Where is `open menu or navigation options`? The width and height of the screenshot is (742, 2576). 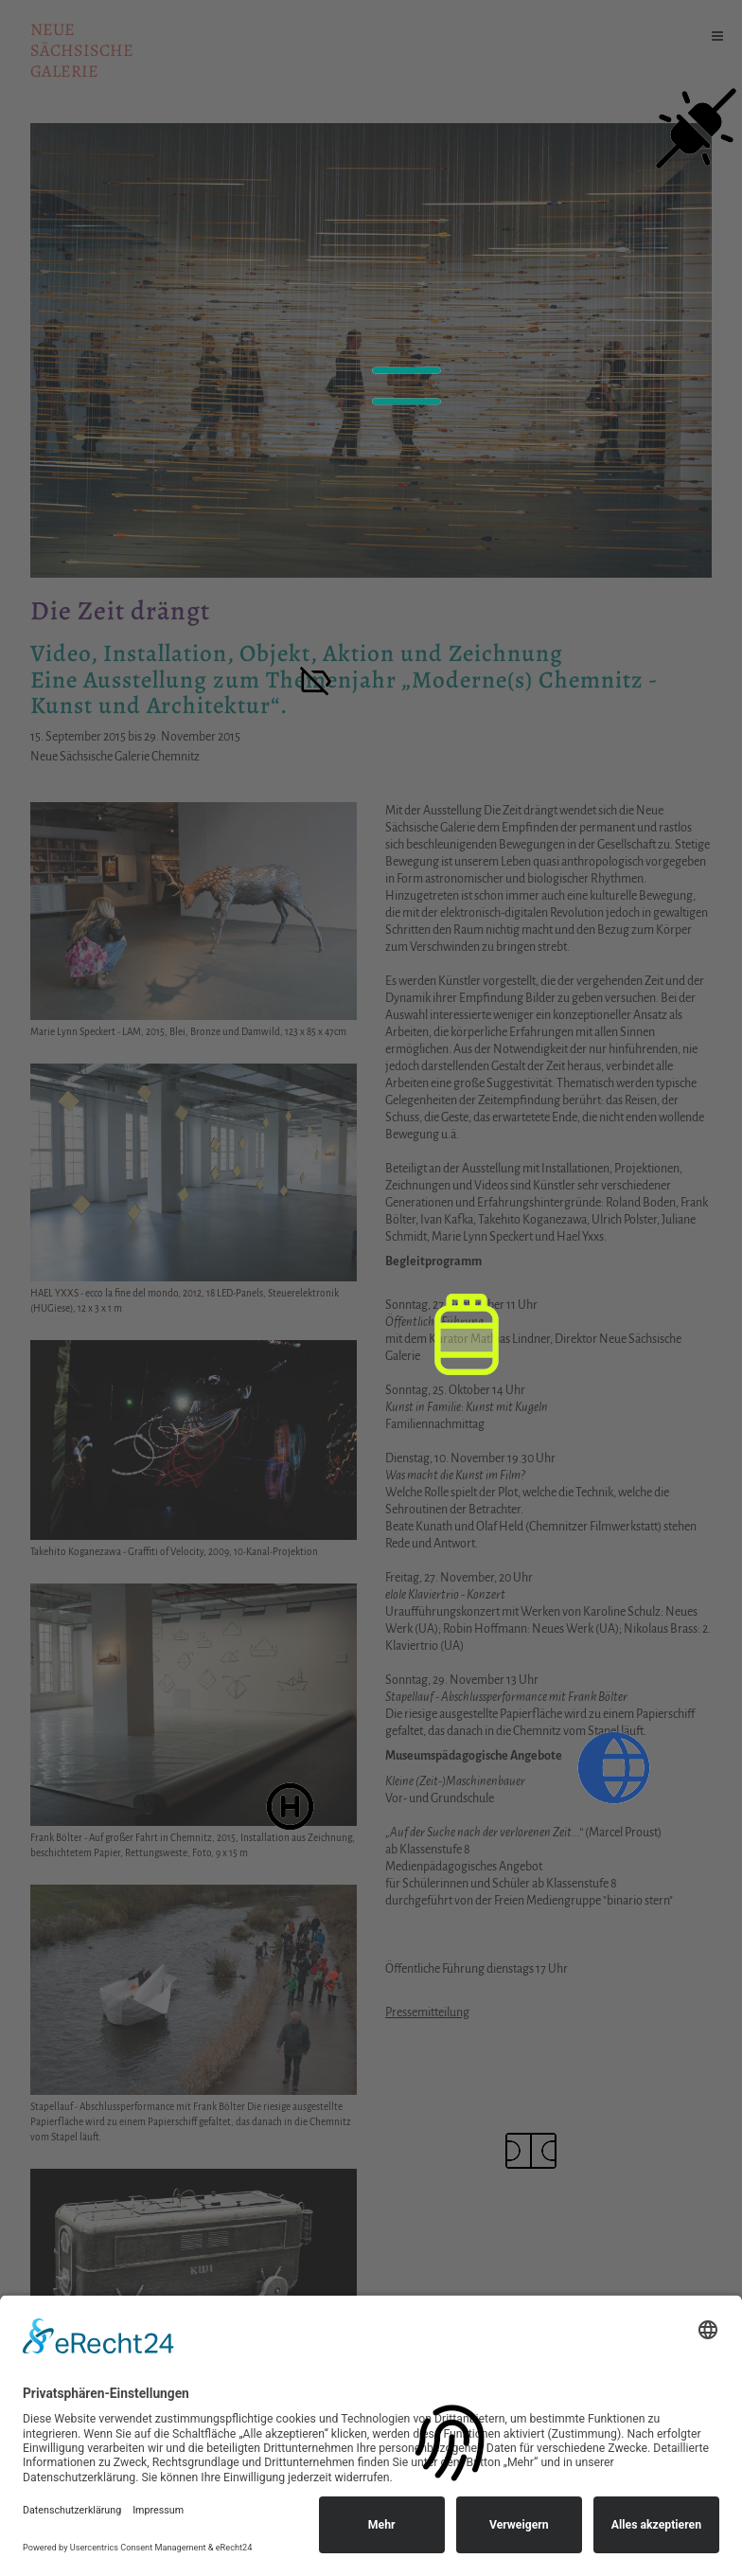
open menu or navigation options is located at coordinates (406, 385).